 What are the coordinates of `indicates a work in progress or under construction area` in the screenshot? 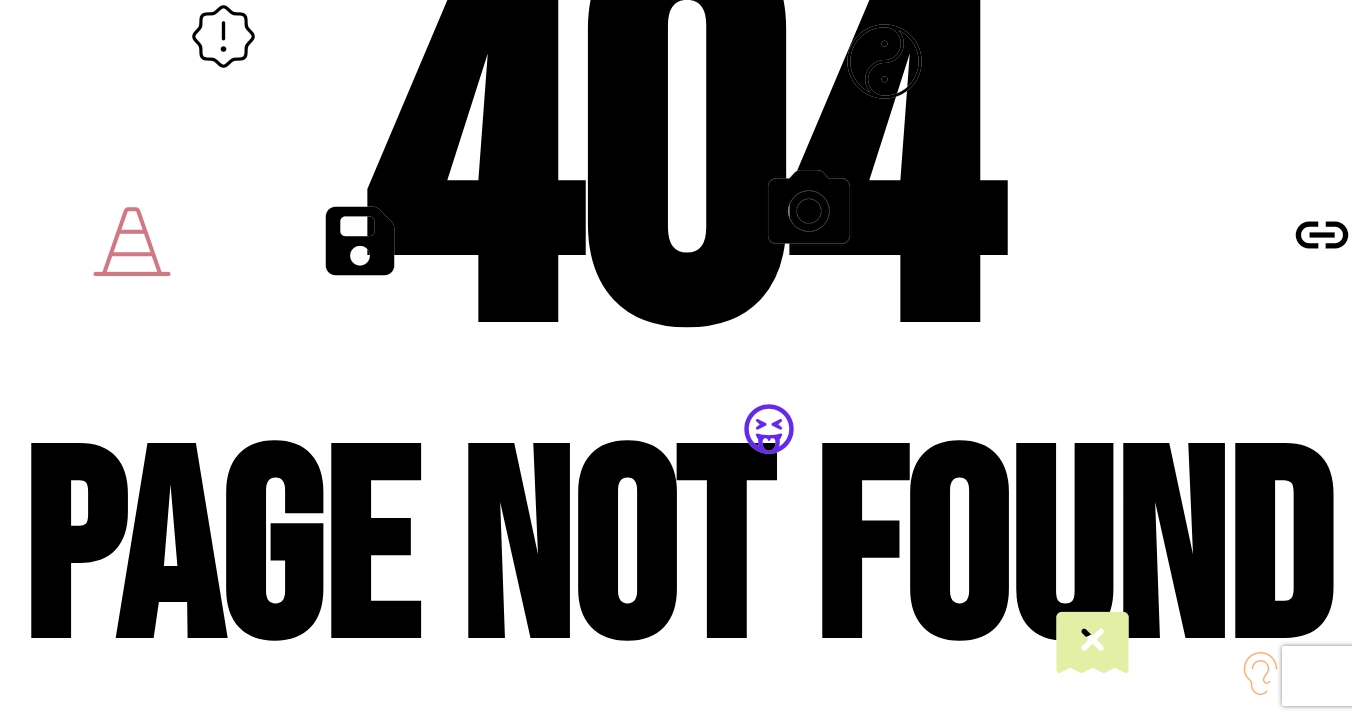 It's located at (132, 243).